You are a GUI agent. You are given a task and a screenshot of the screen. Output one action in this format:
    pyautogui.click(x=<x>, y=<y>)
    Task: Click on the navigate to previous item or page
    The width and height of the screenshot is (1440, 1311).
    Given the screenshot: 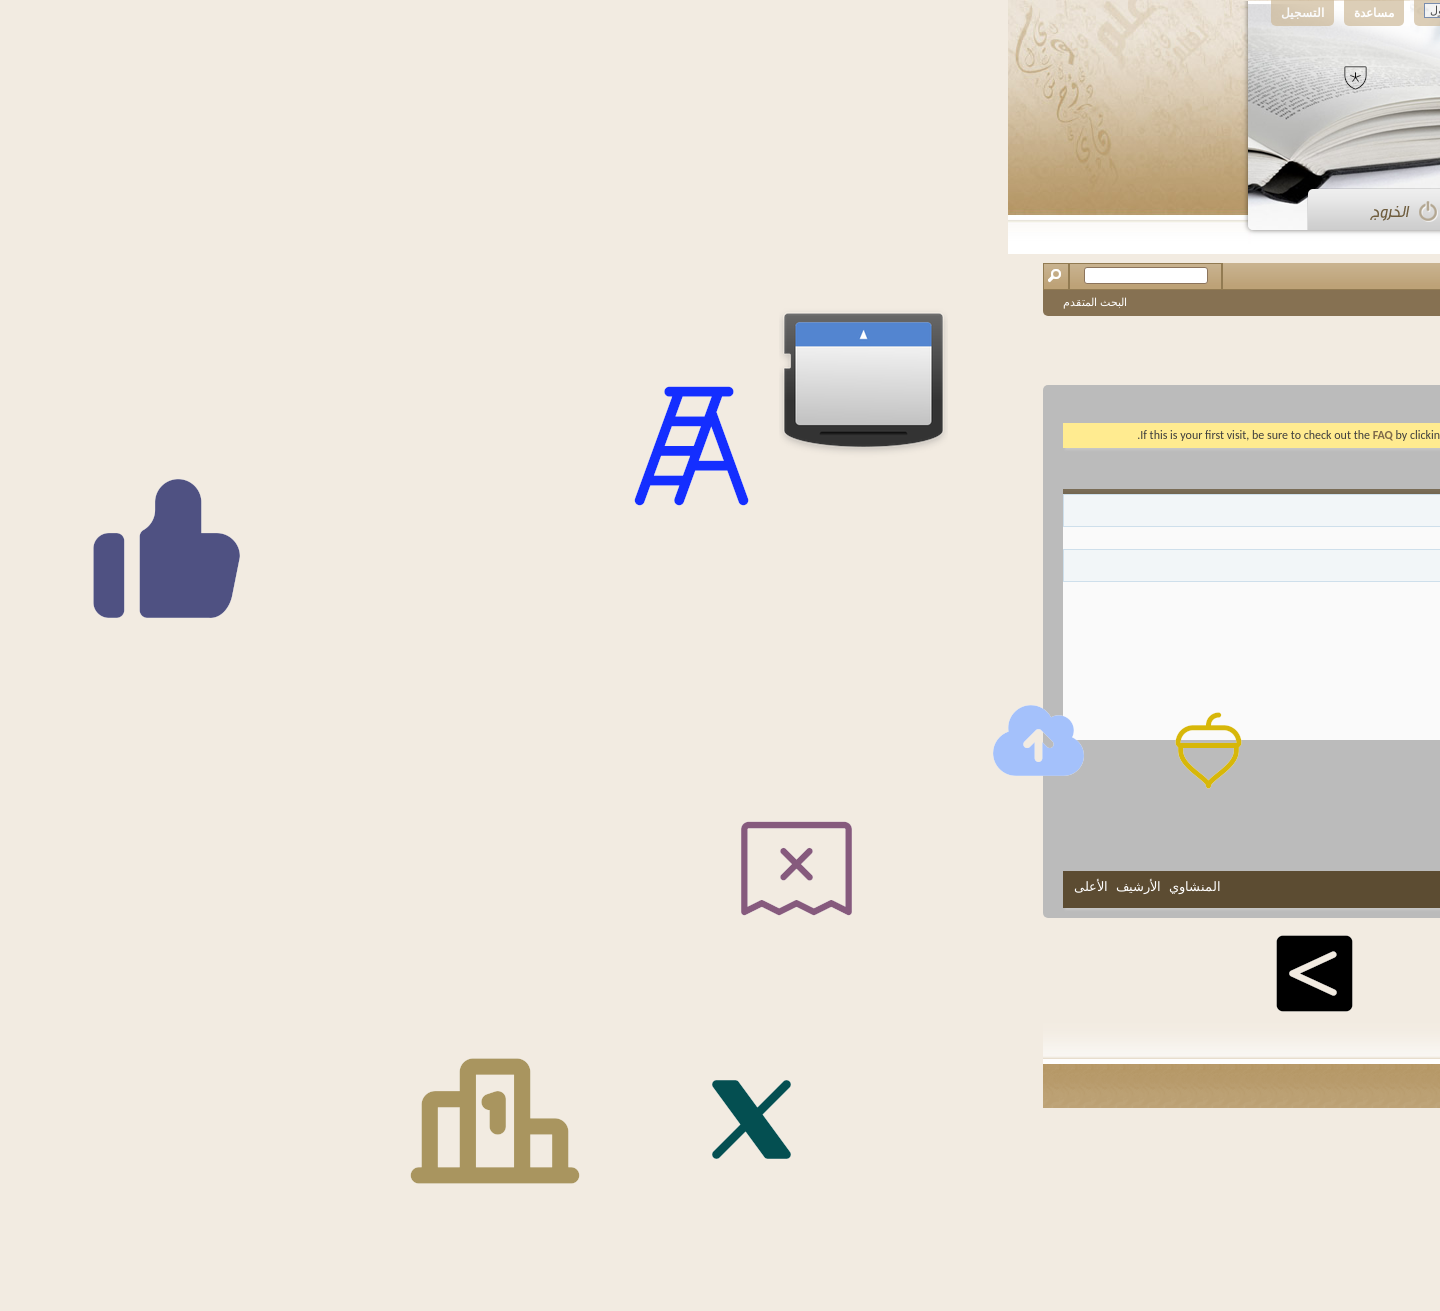 What is the action you would take?
    pyautogui.click(x=1314, y=973)
    